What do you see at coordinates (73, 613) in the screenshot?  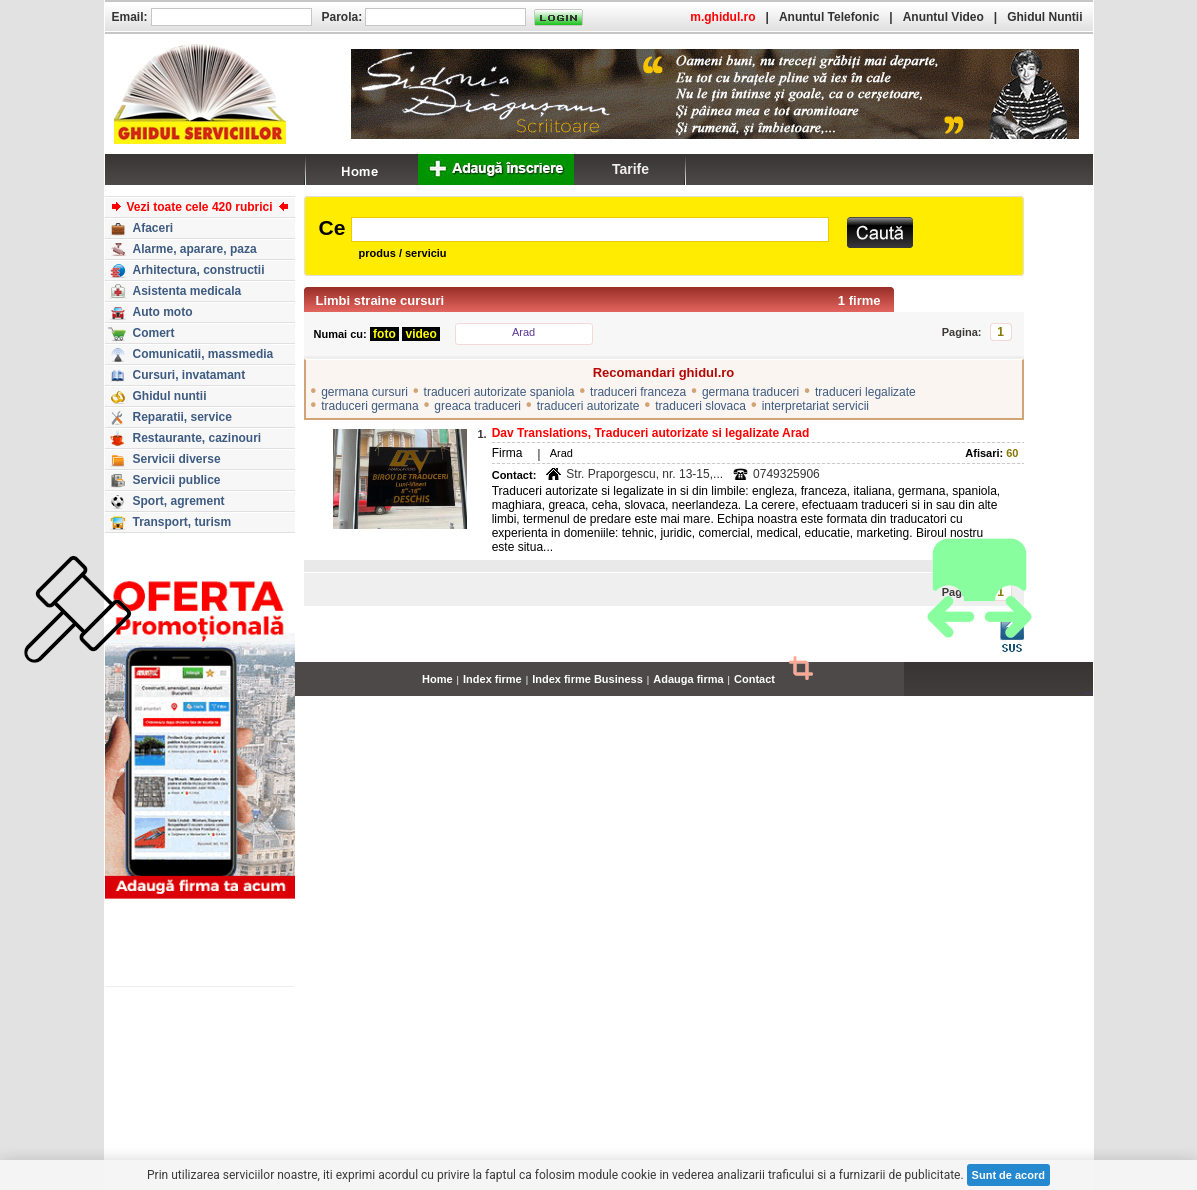 I see `access legal or terms of service information` at bounding box center [73, 613].